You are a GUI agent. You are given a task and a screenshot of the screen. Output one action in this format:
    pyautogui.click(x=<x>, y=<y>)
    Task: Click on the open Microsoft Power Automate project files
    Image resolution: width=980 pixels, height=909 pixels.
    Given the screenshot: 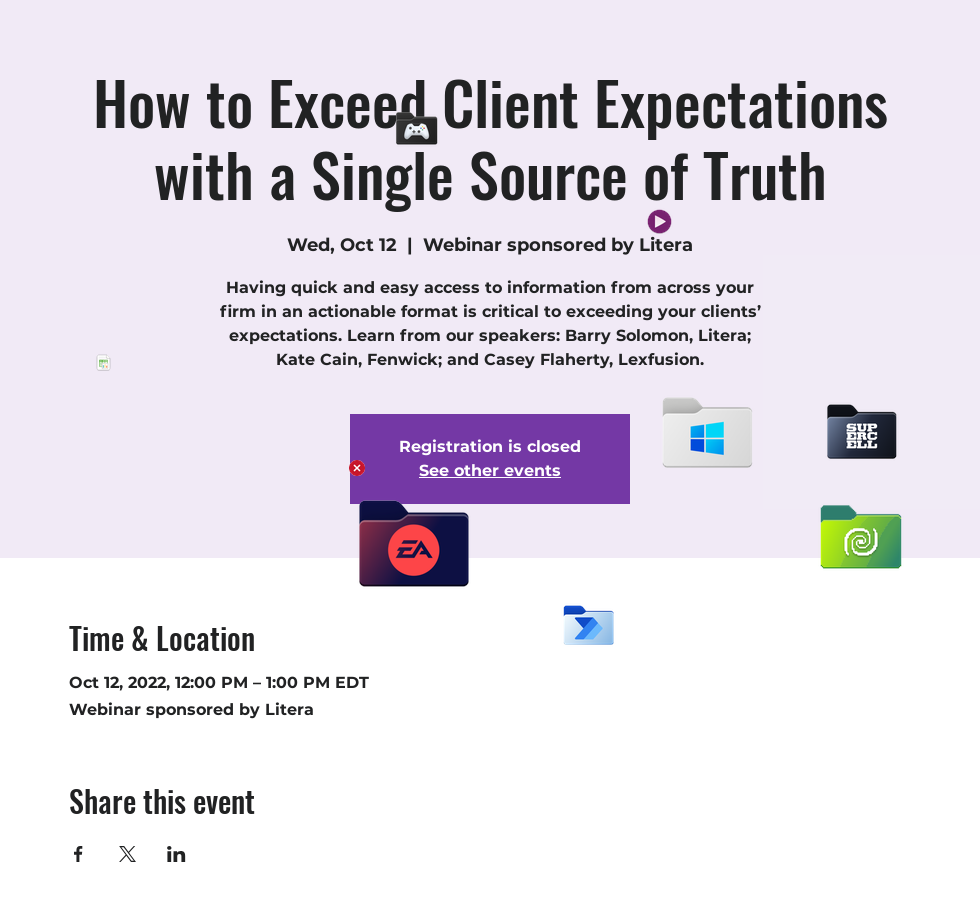 What is the action you would take?
    pyautogui.click(x=588, y=626)
    